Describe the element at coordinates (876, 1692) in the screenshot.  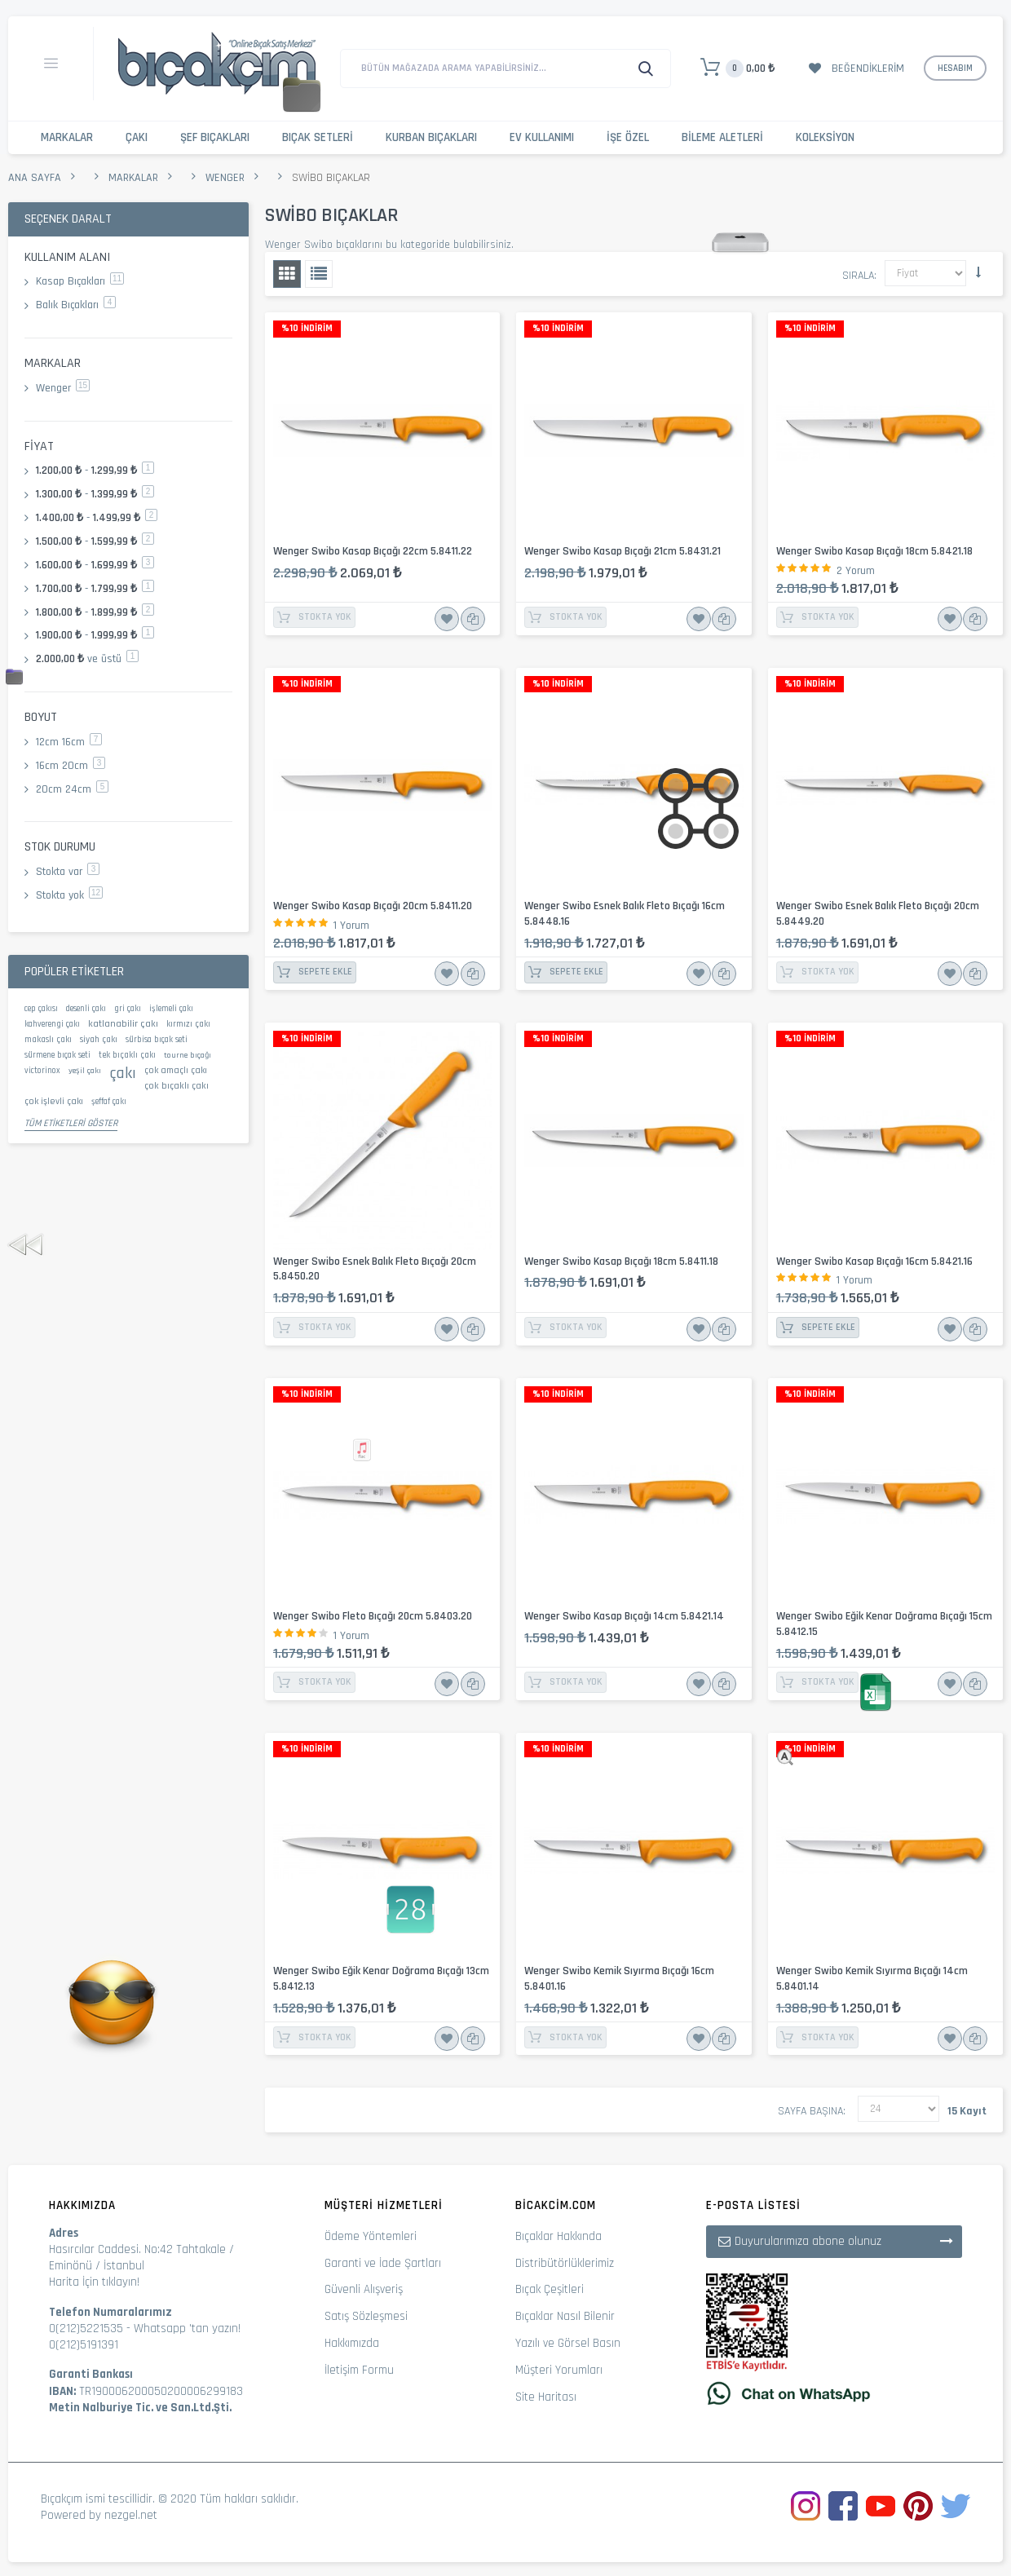
I see `open a Microsoft Excel spreadsheet file` at that location.